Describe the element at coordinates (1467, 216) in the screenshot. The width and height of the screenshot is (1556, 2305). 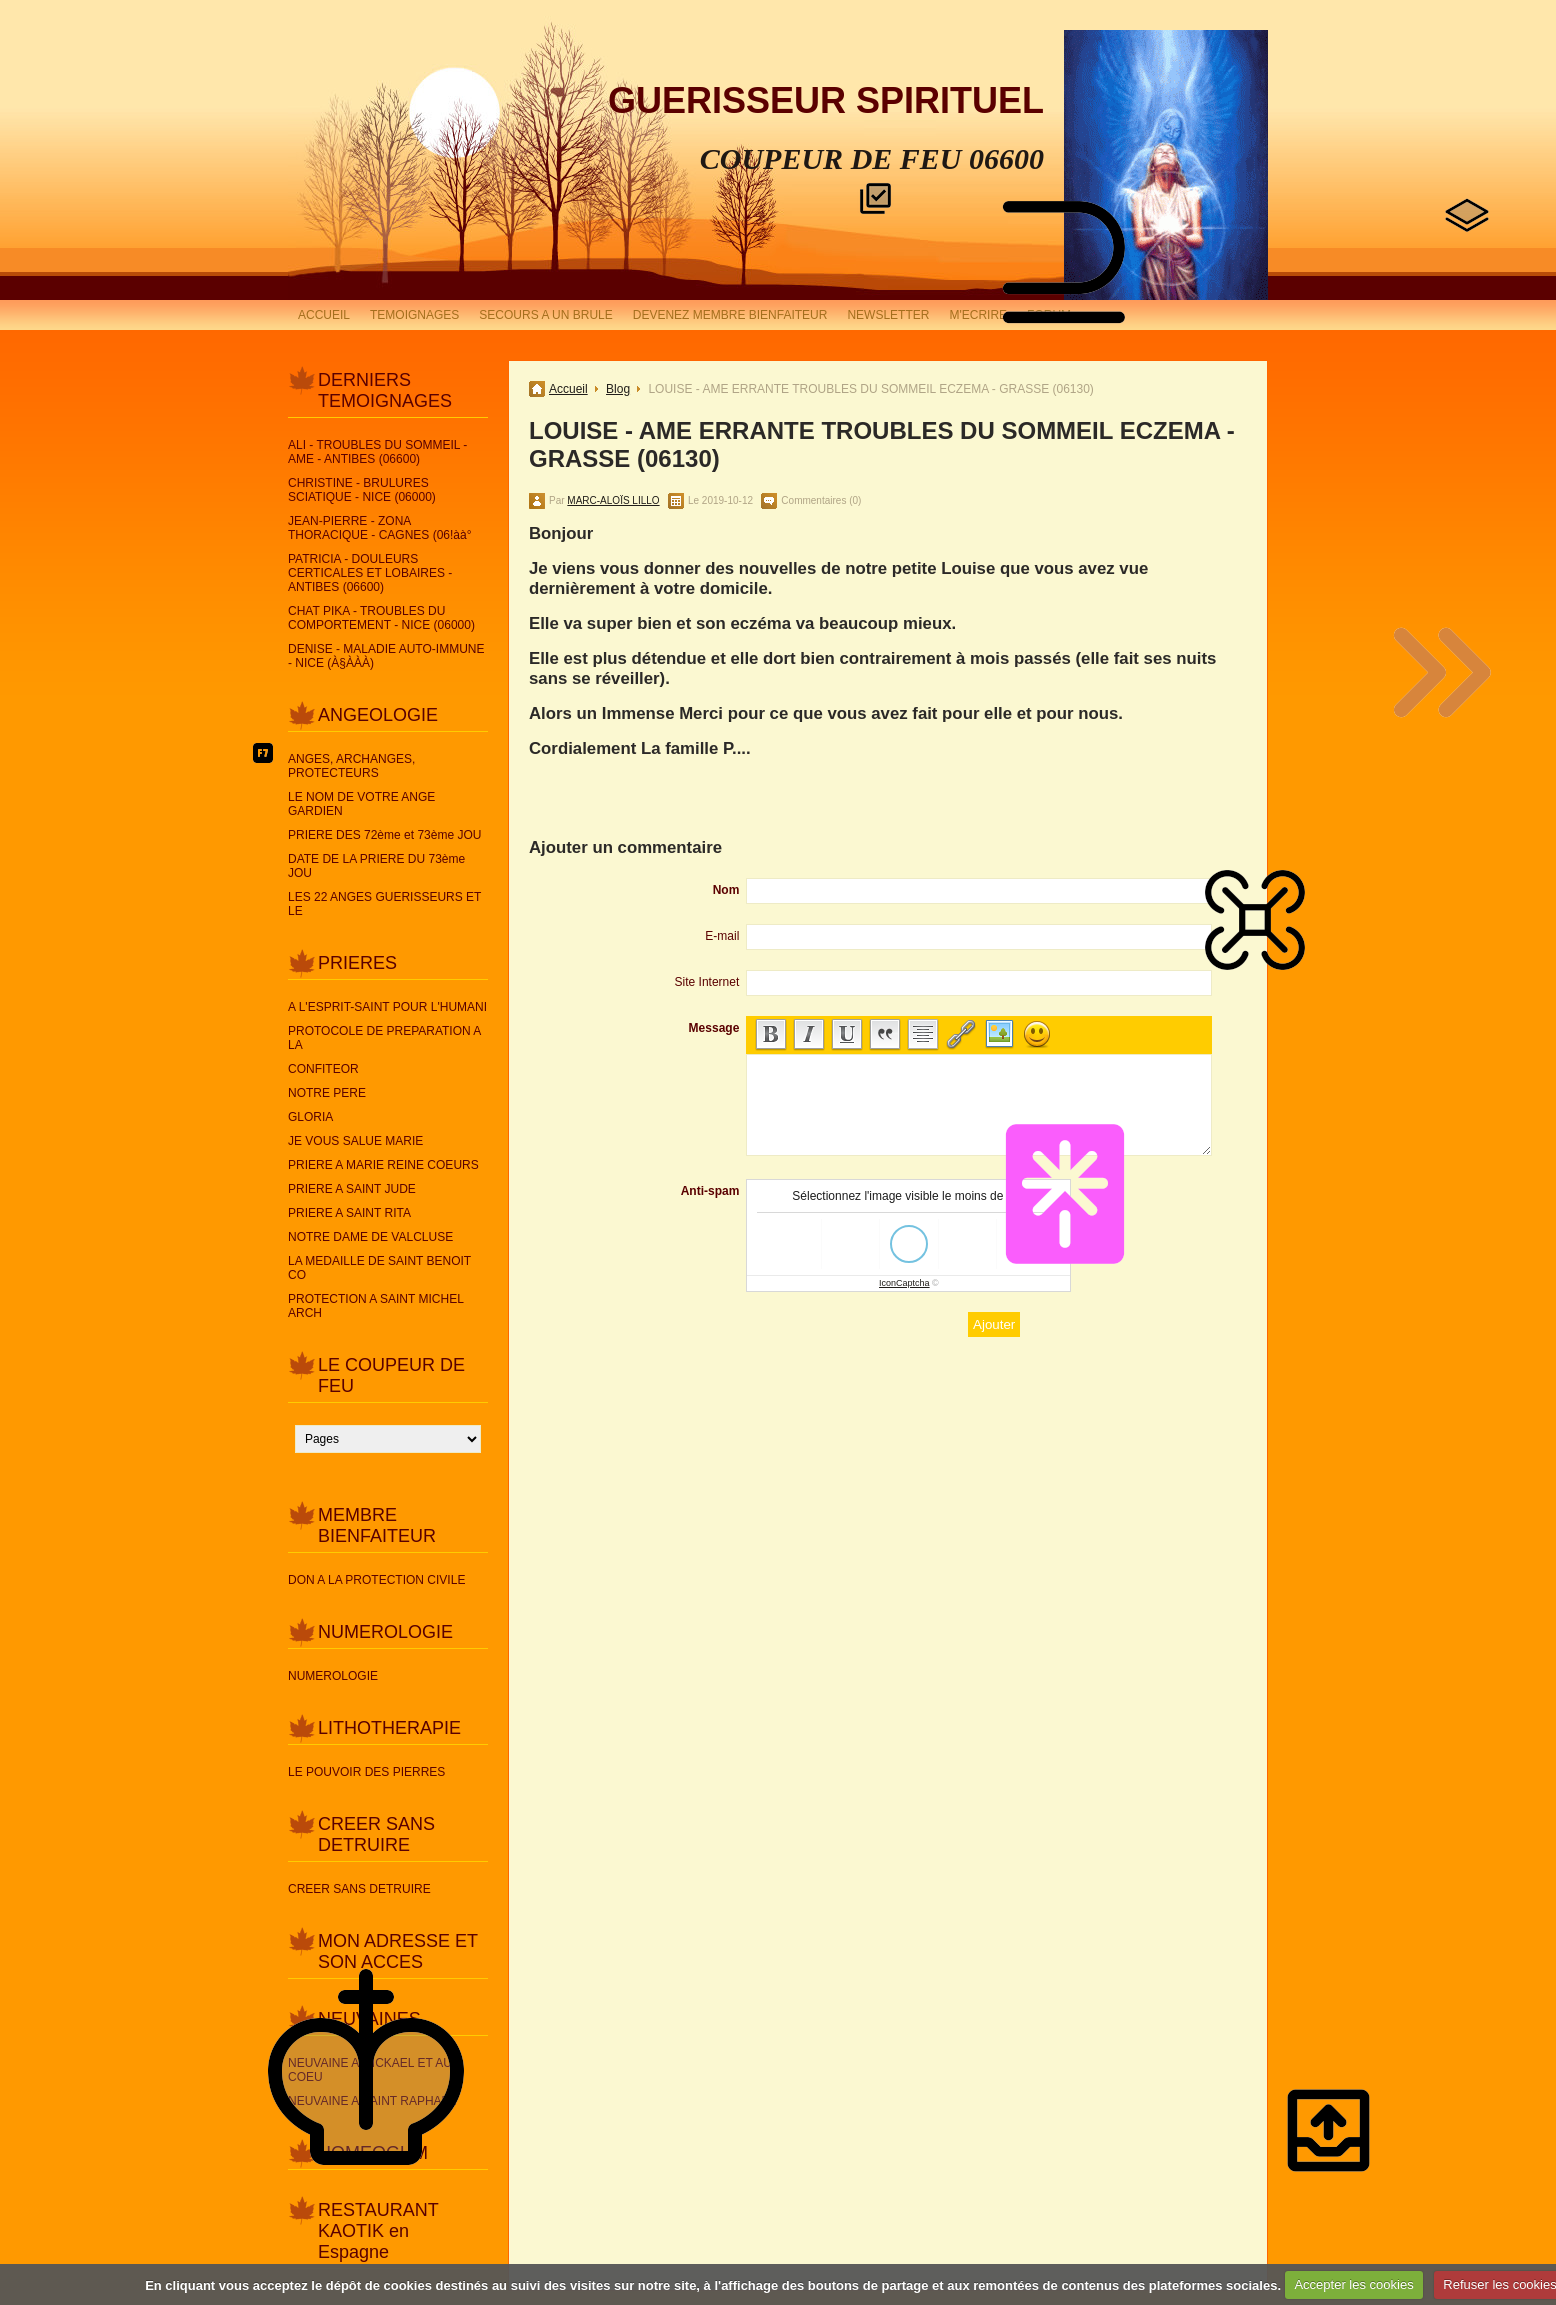
I see `view layered content or stacked items` at that location.